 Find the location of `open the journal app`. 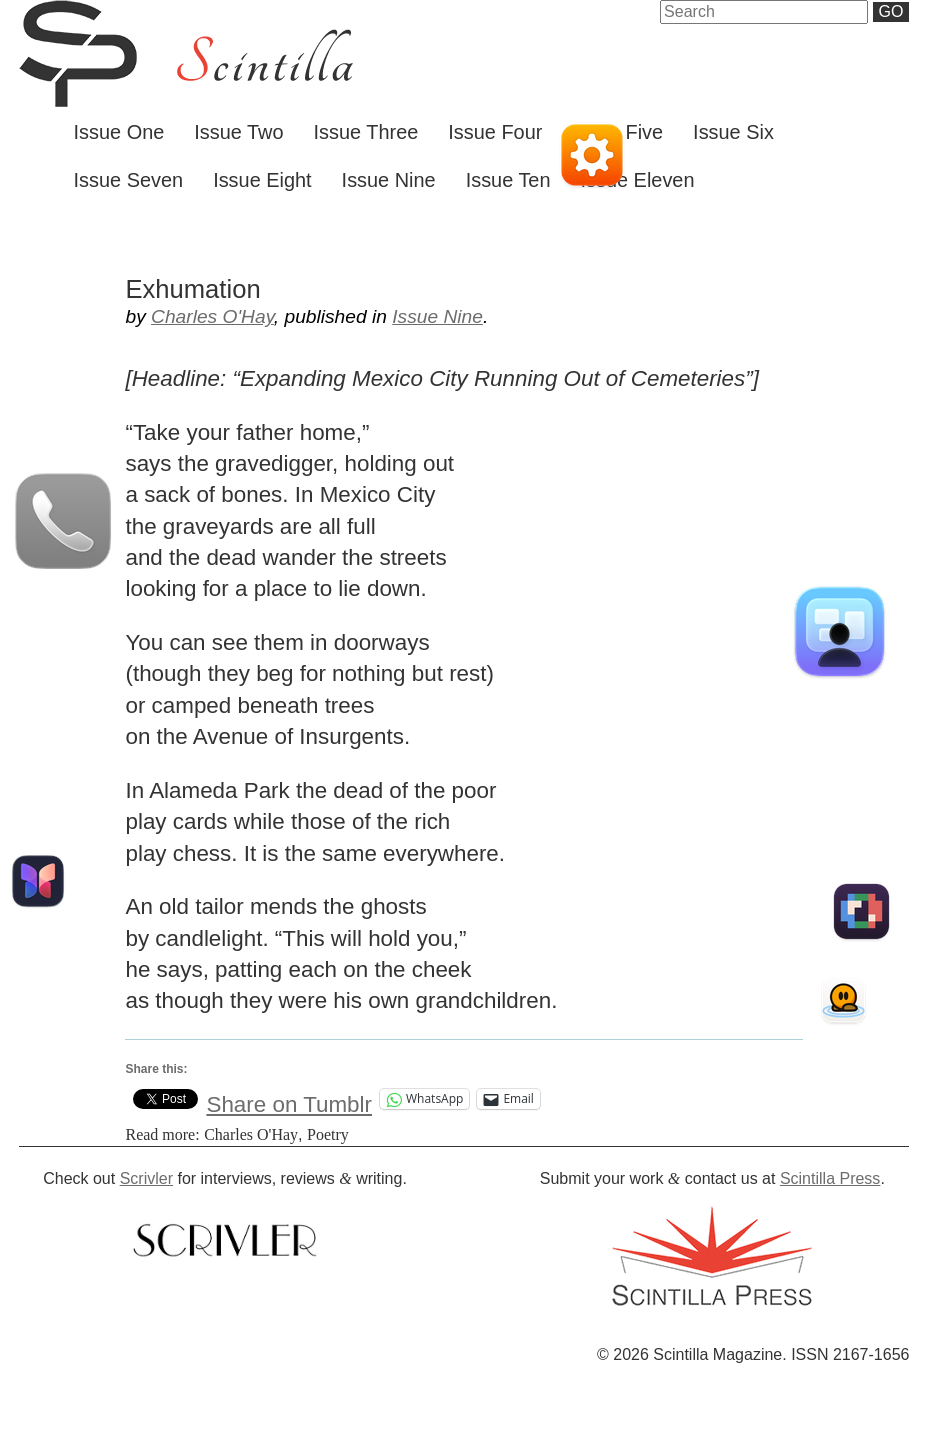

open the journal app is located at coordinates (38, 881).